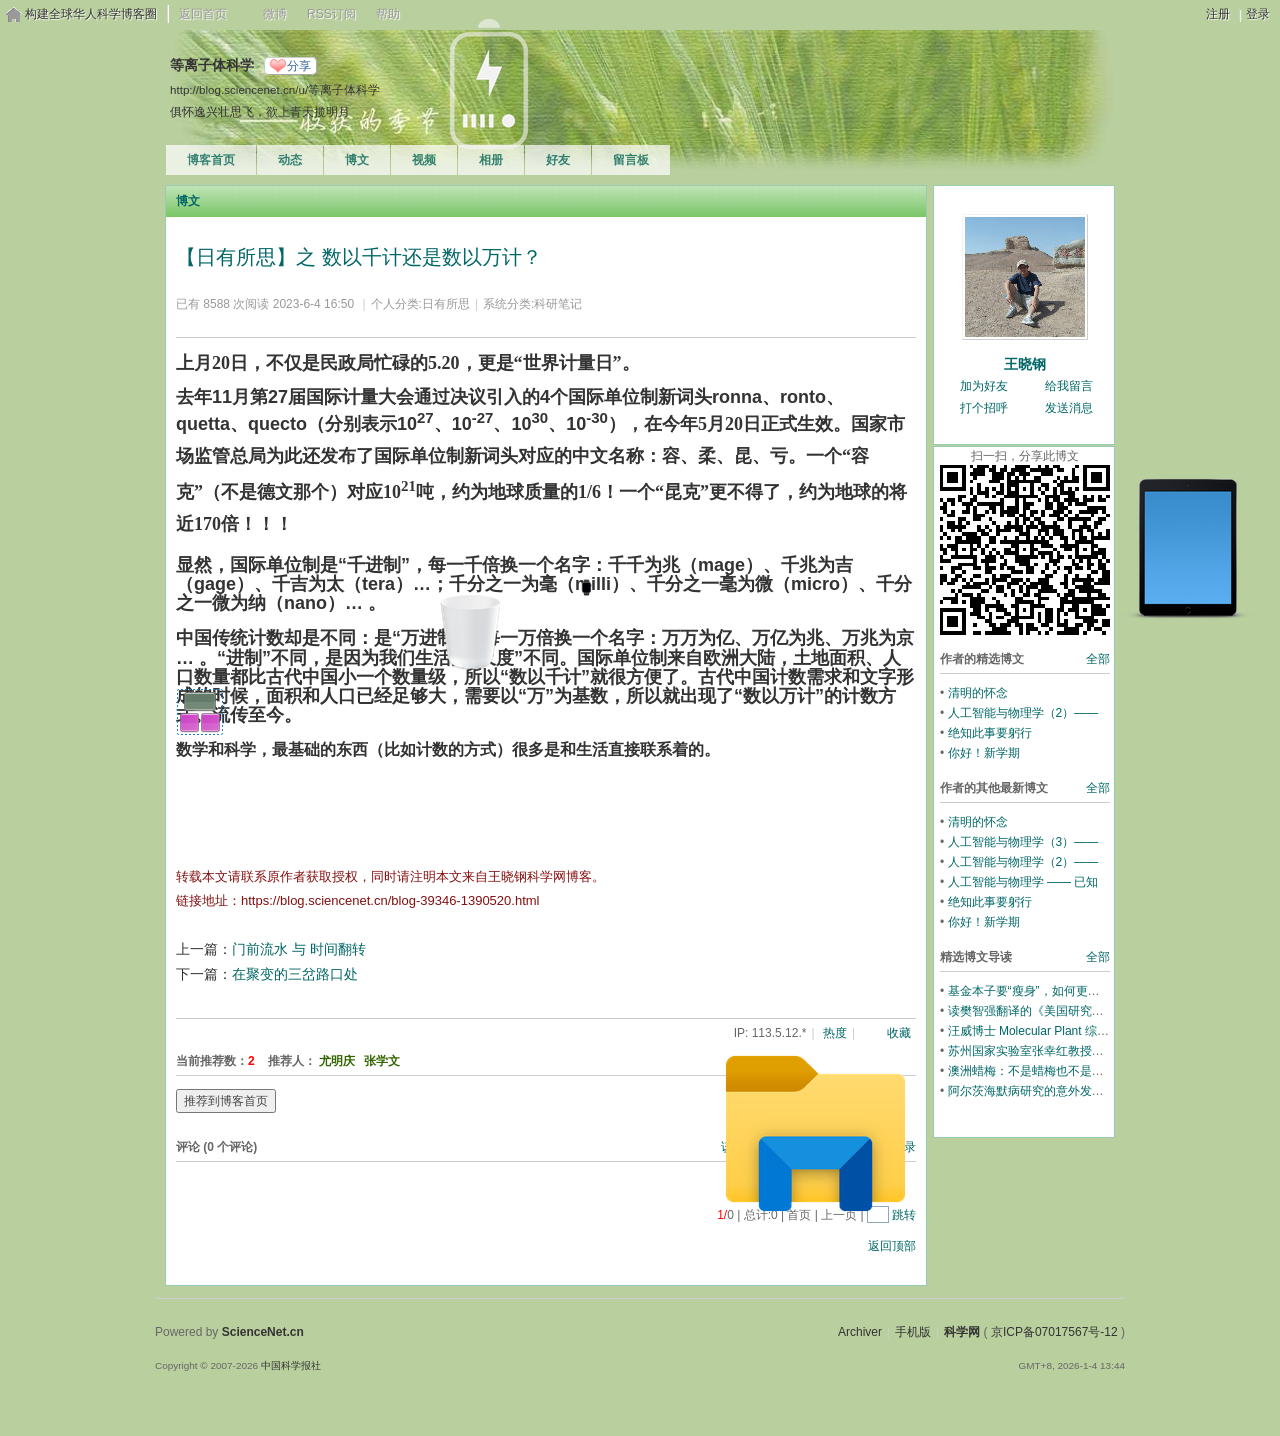 The height and width of the screenshot is (1436, 1280). What do you see at coordinates (200, 712) in the screenshot?
I see `select all items in the current view` at bounding box center [200, 712].